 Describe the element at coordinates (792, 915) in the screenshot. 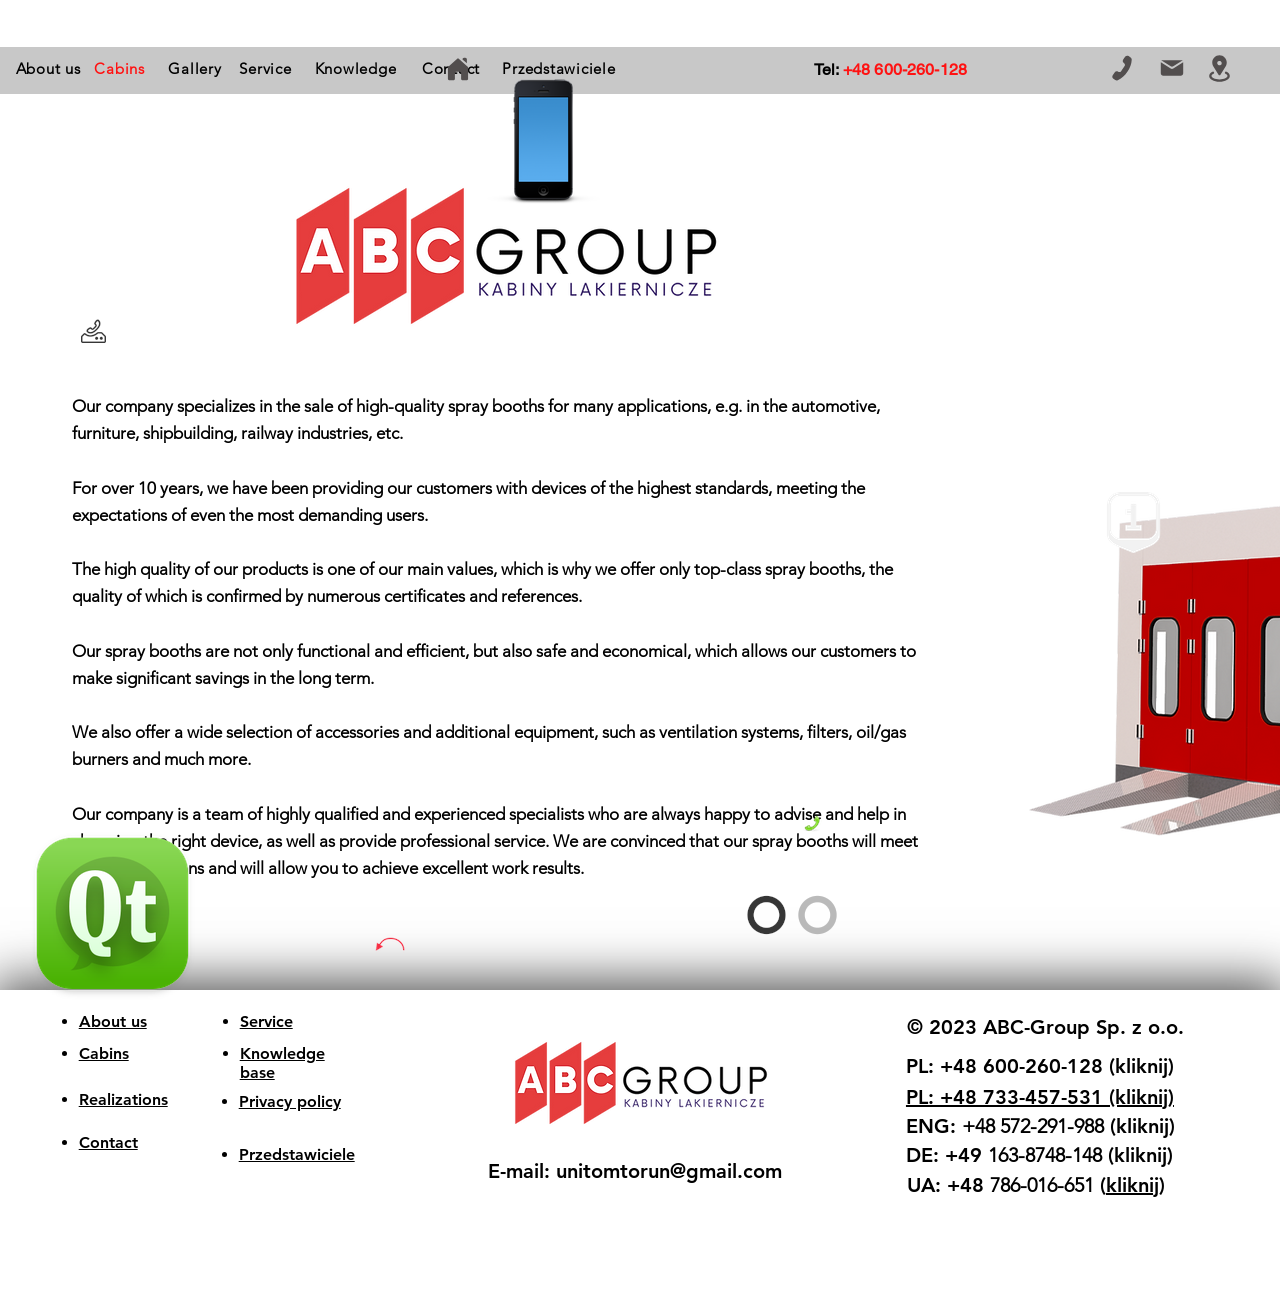

I see `connect your flickr account` at that location.